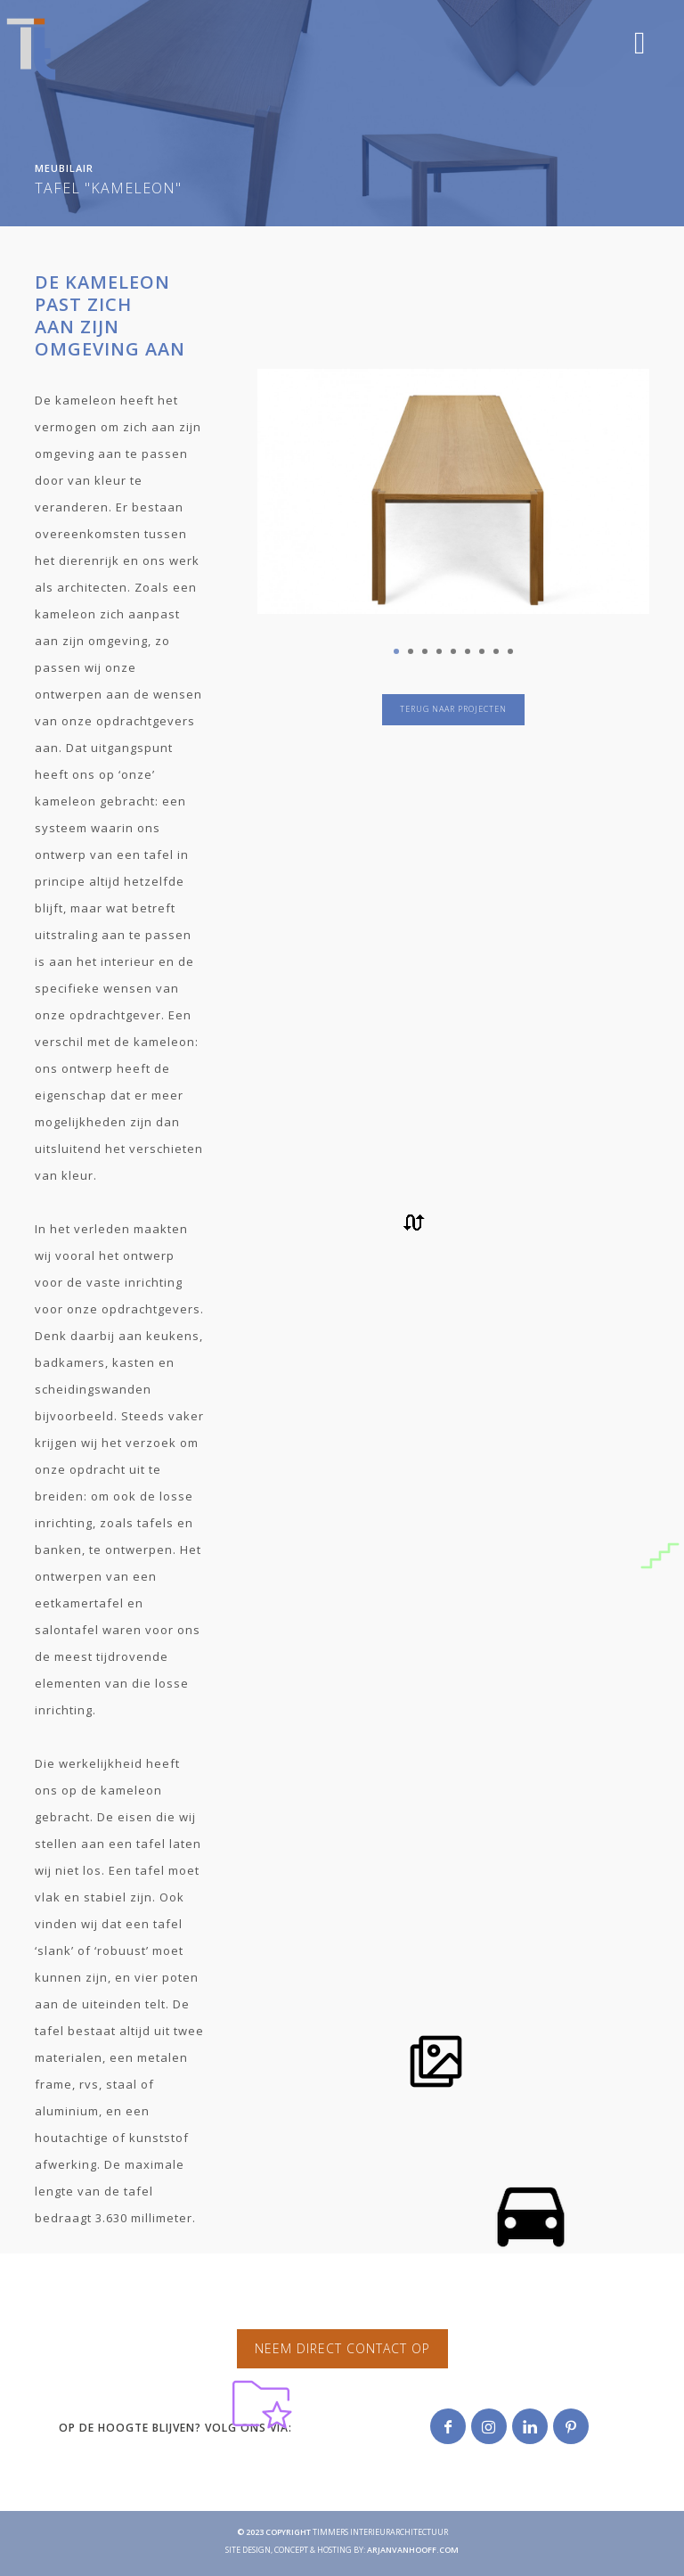 This screenshot has height=2576, width=684. What do you see at coordinates (436, 2061) in the screenshot?
I see `view photo gallery` at bounding box center [436, 2061].